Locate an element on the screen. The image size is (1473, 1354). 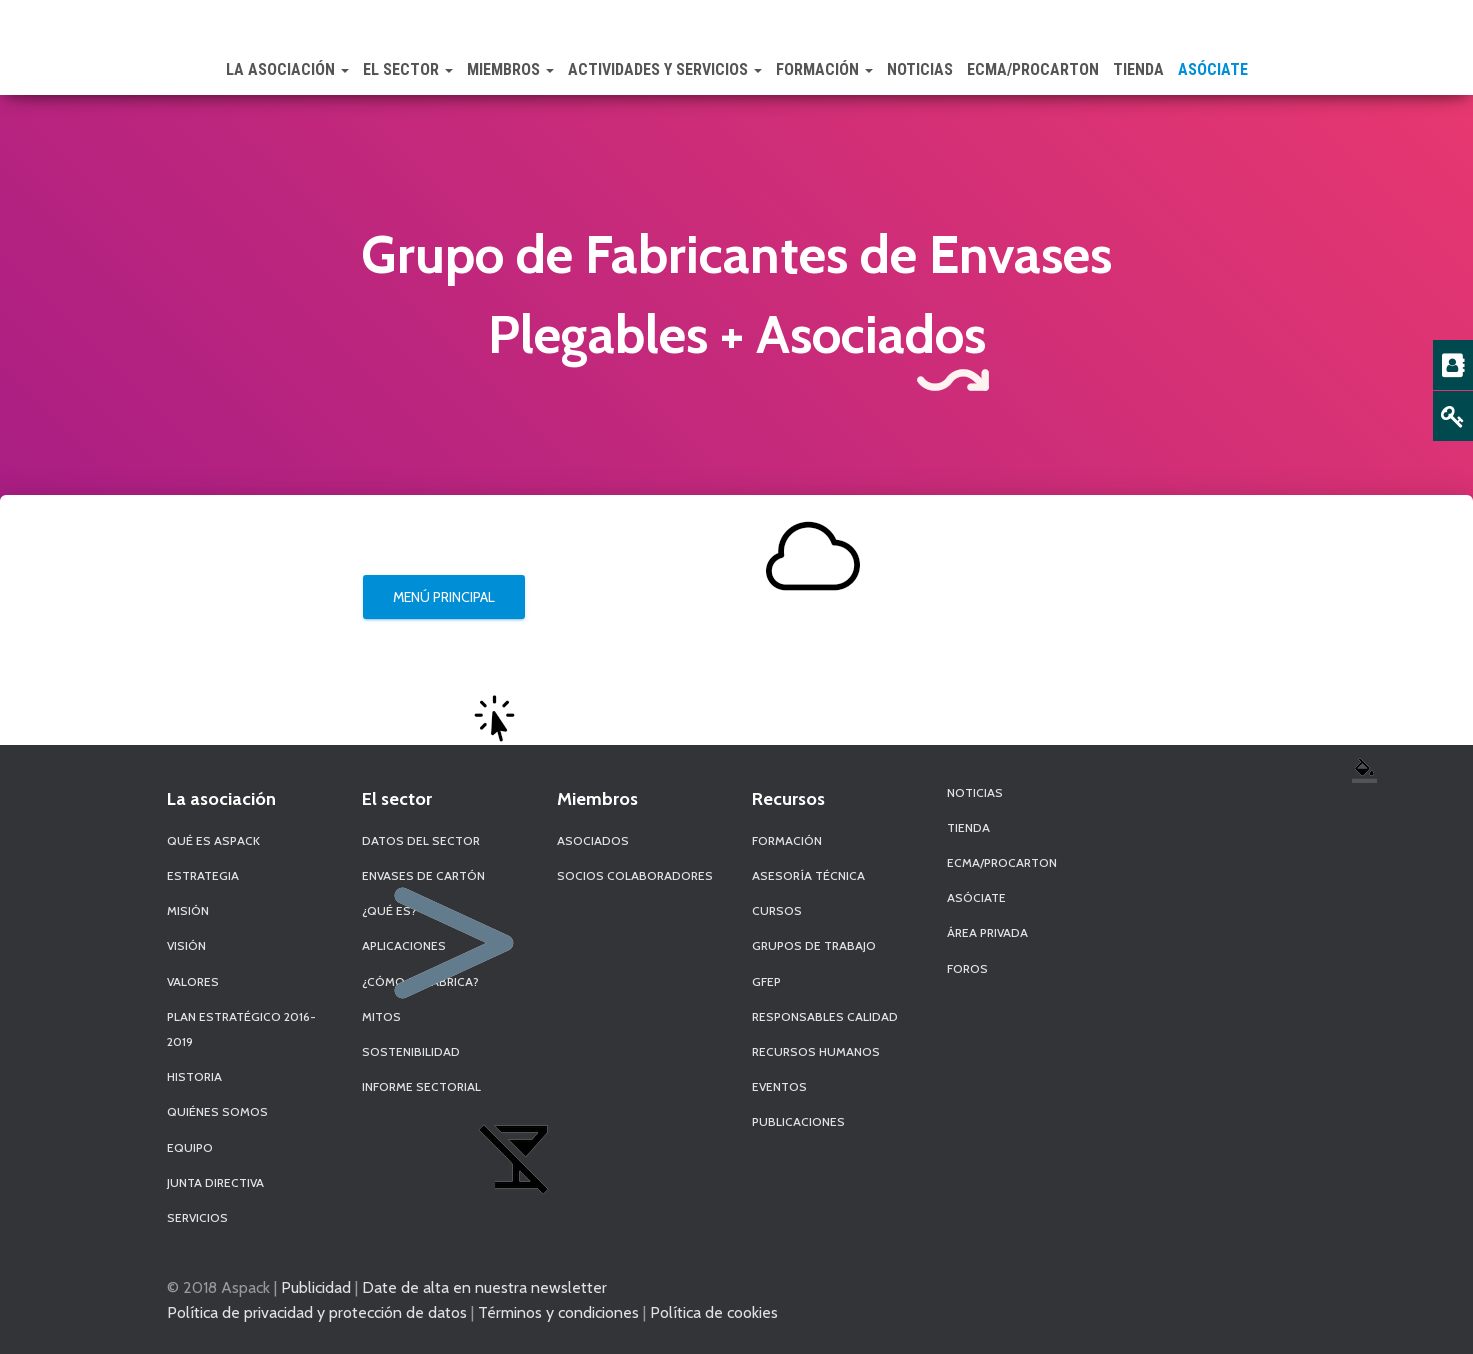
indicates alcohol-free zone or no drinks allowed is located at coordinates (516, 1157).